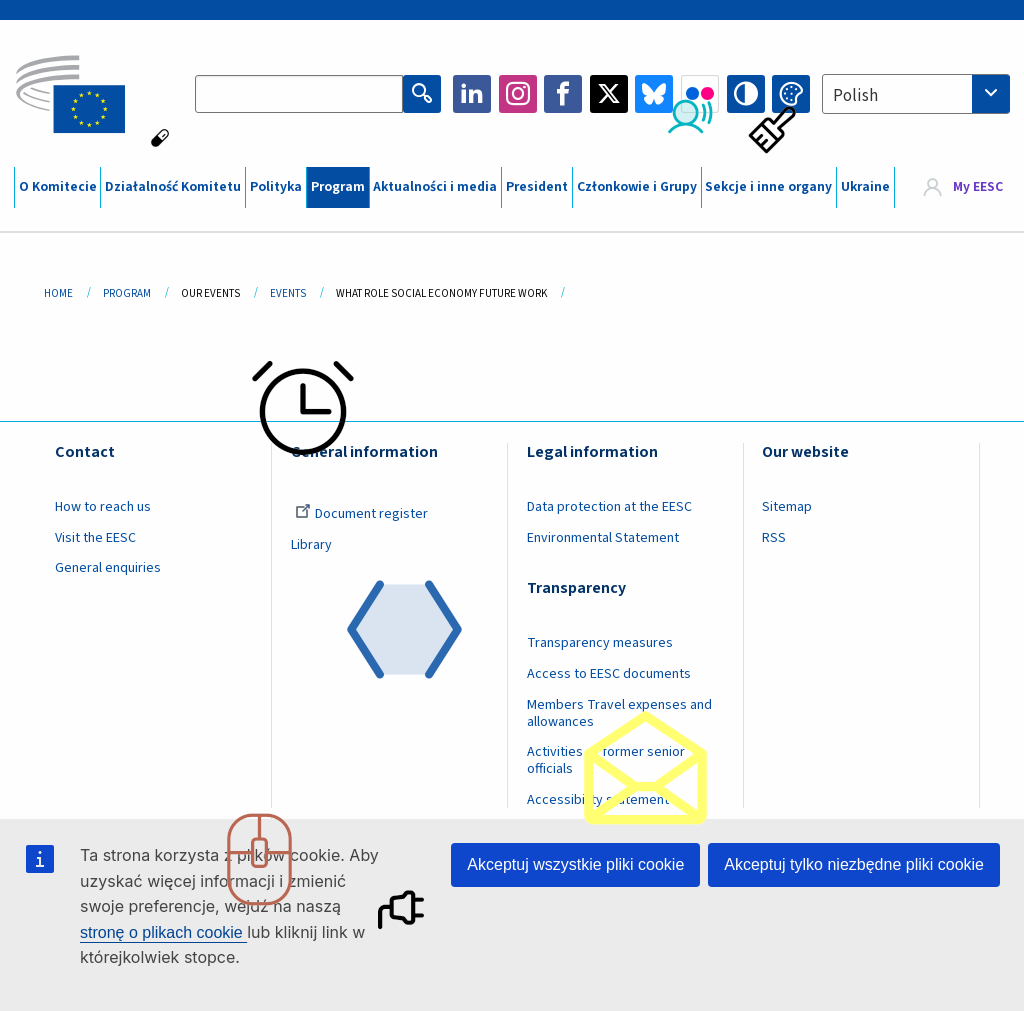 This screenshot has height=1011, width=1024. What do you see at coordinates (401, 909) in the screenshot?
I see `connect to a power source or external device` at bounding box center [401, 909].